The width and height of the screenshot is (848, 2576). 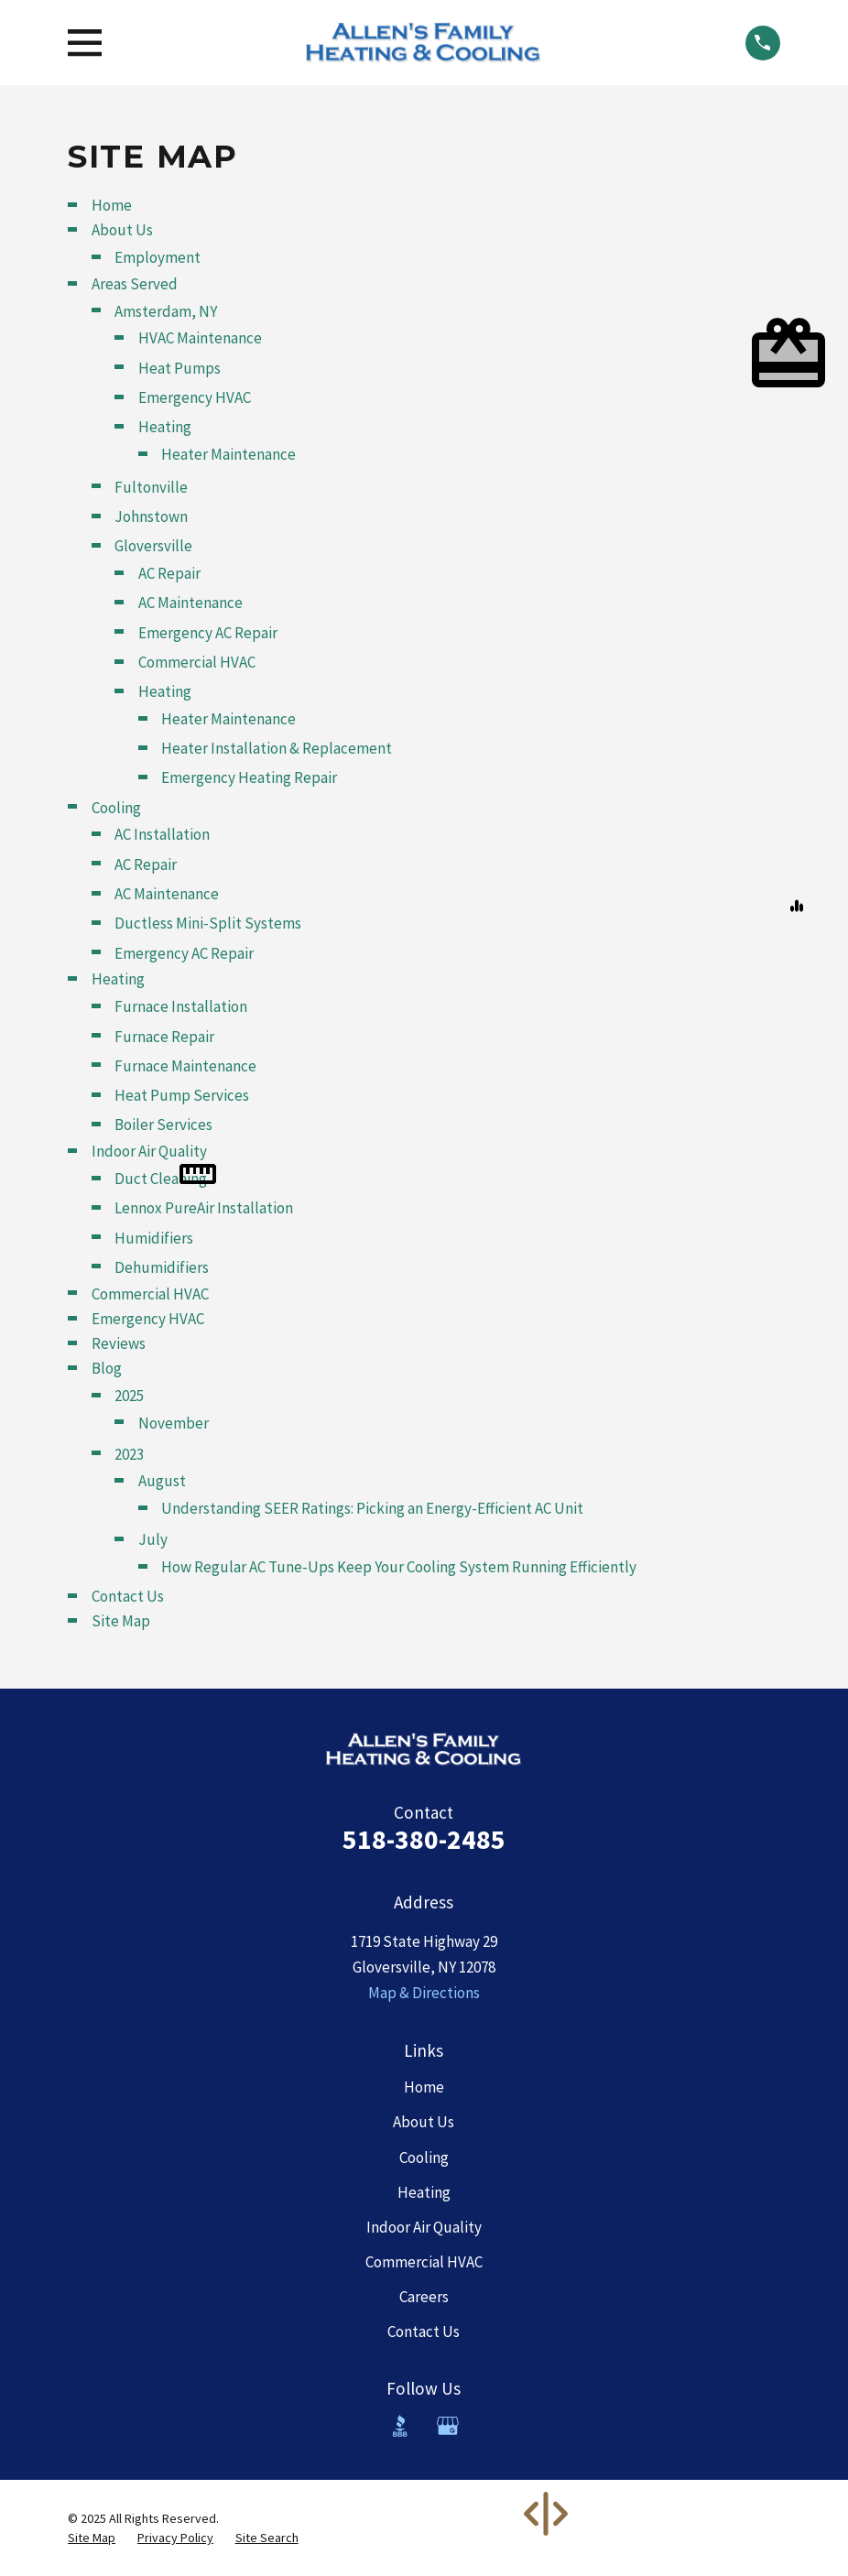 I want to click on access ruler or measurement tool, so click(x=198, y=1174).